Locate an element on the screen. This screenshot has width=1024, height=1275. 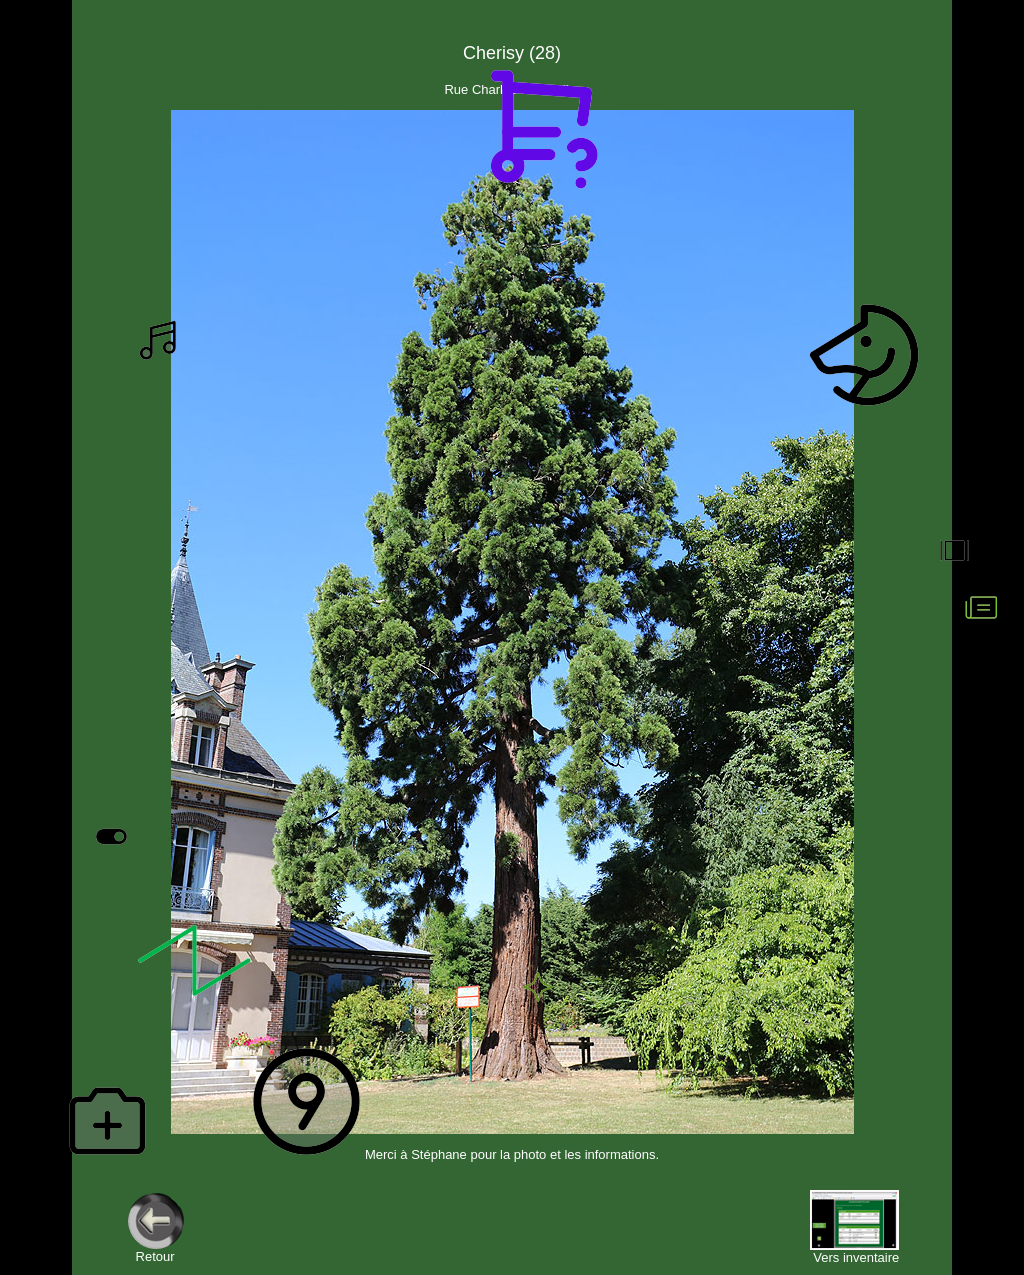
toggle switch in the on/enabled state is located at coordinates (111, 836).